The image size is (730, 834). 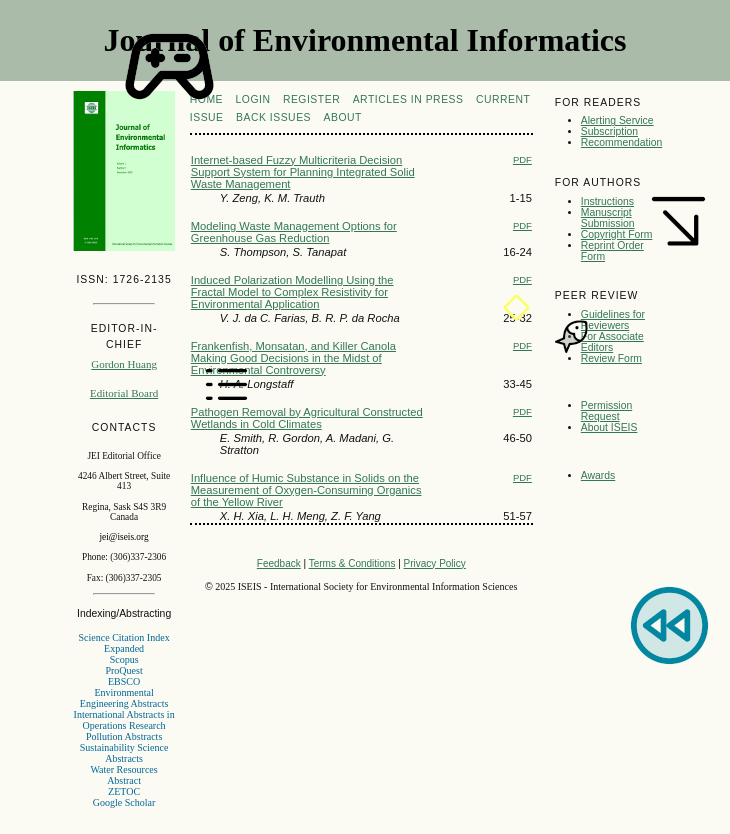 What do you see at coordinates (573, 335) in the screenshot?
I see `browse seafood or fish-related content` at bounding box center [573, 335].